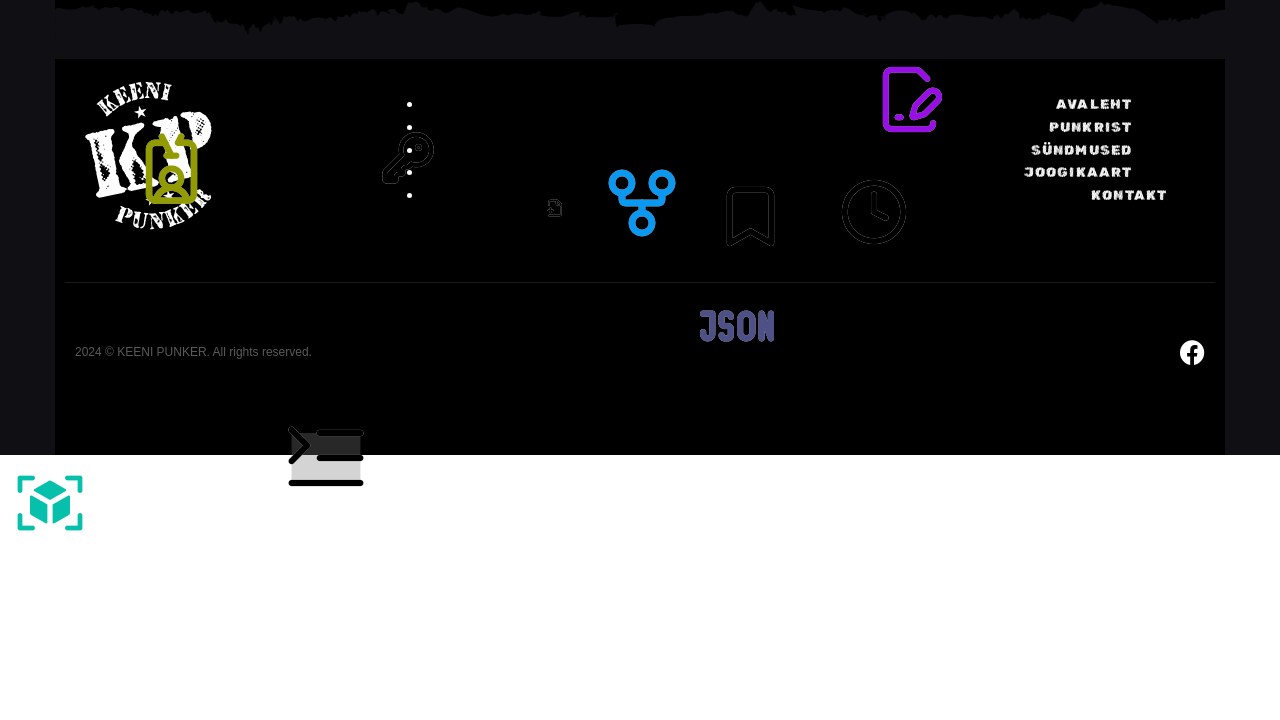 This screenshot has width=1280, height=720. What do you see at coordinates (909, 99) in the screenshot?
I see `edit document` at bounding box center [909, 99].